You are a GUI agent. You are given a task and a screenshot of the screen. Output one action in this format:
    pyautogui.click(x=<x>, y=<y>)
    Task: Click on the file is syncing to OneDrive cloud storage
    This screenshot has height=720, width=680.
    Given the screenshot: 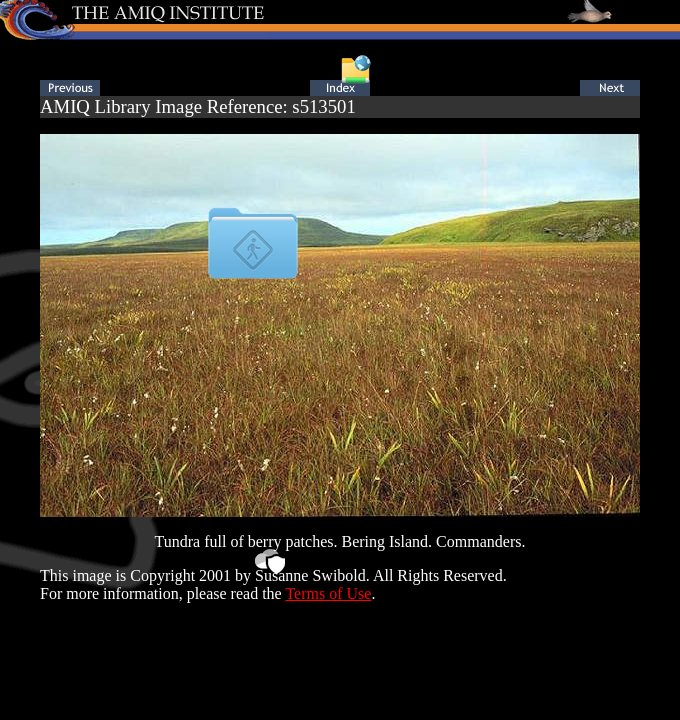 What is the action you would take?
    pyautogui.click(x=270, y=559)
    